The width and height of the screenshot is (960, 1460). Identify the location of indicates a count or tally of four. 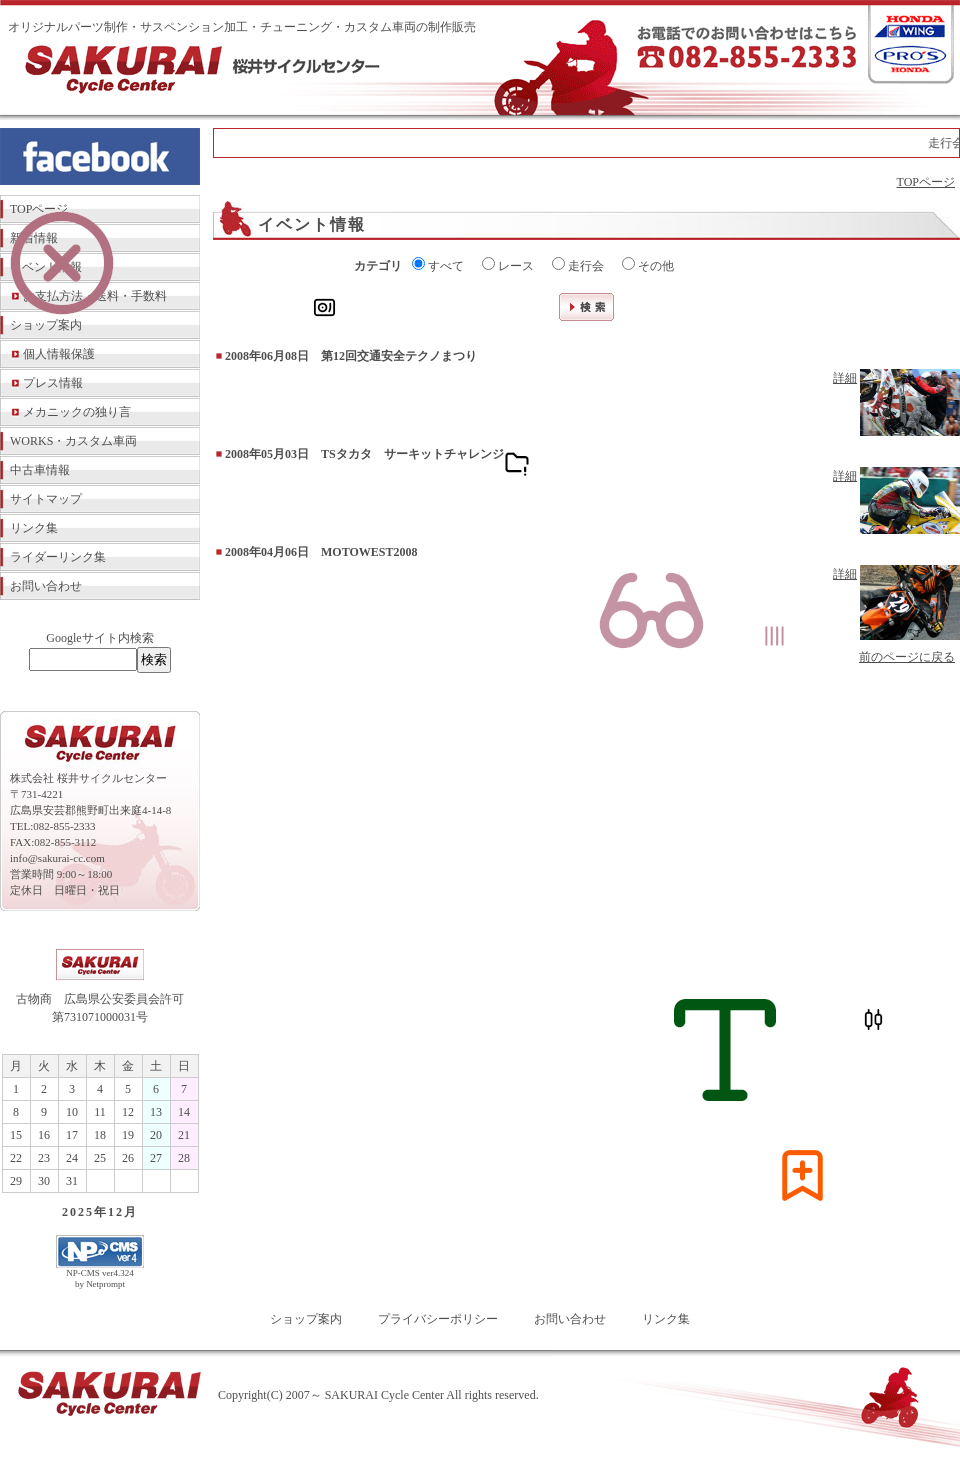
(775, 636).